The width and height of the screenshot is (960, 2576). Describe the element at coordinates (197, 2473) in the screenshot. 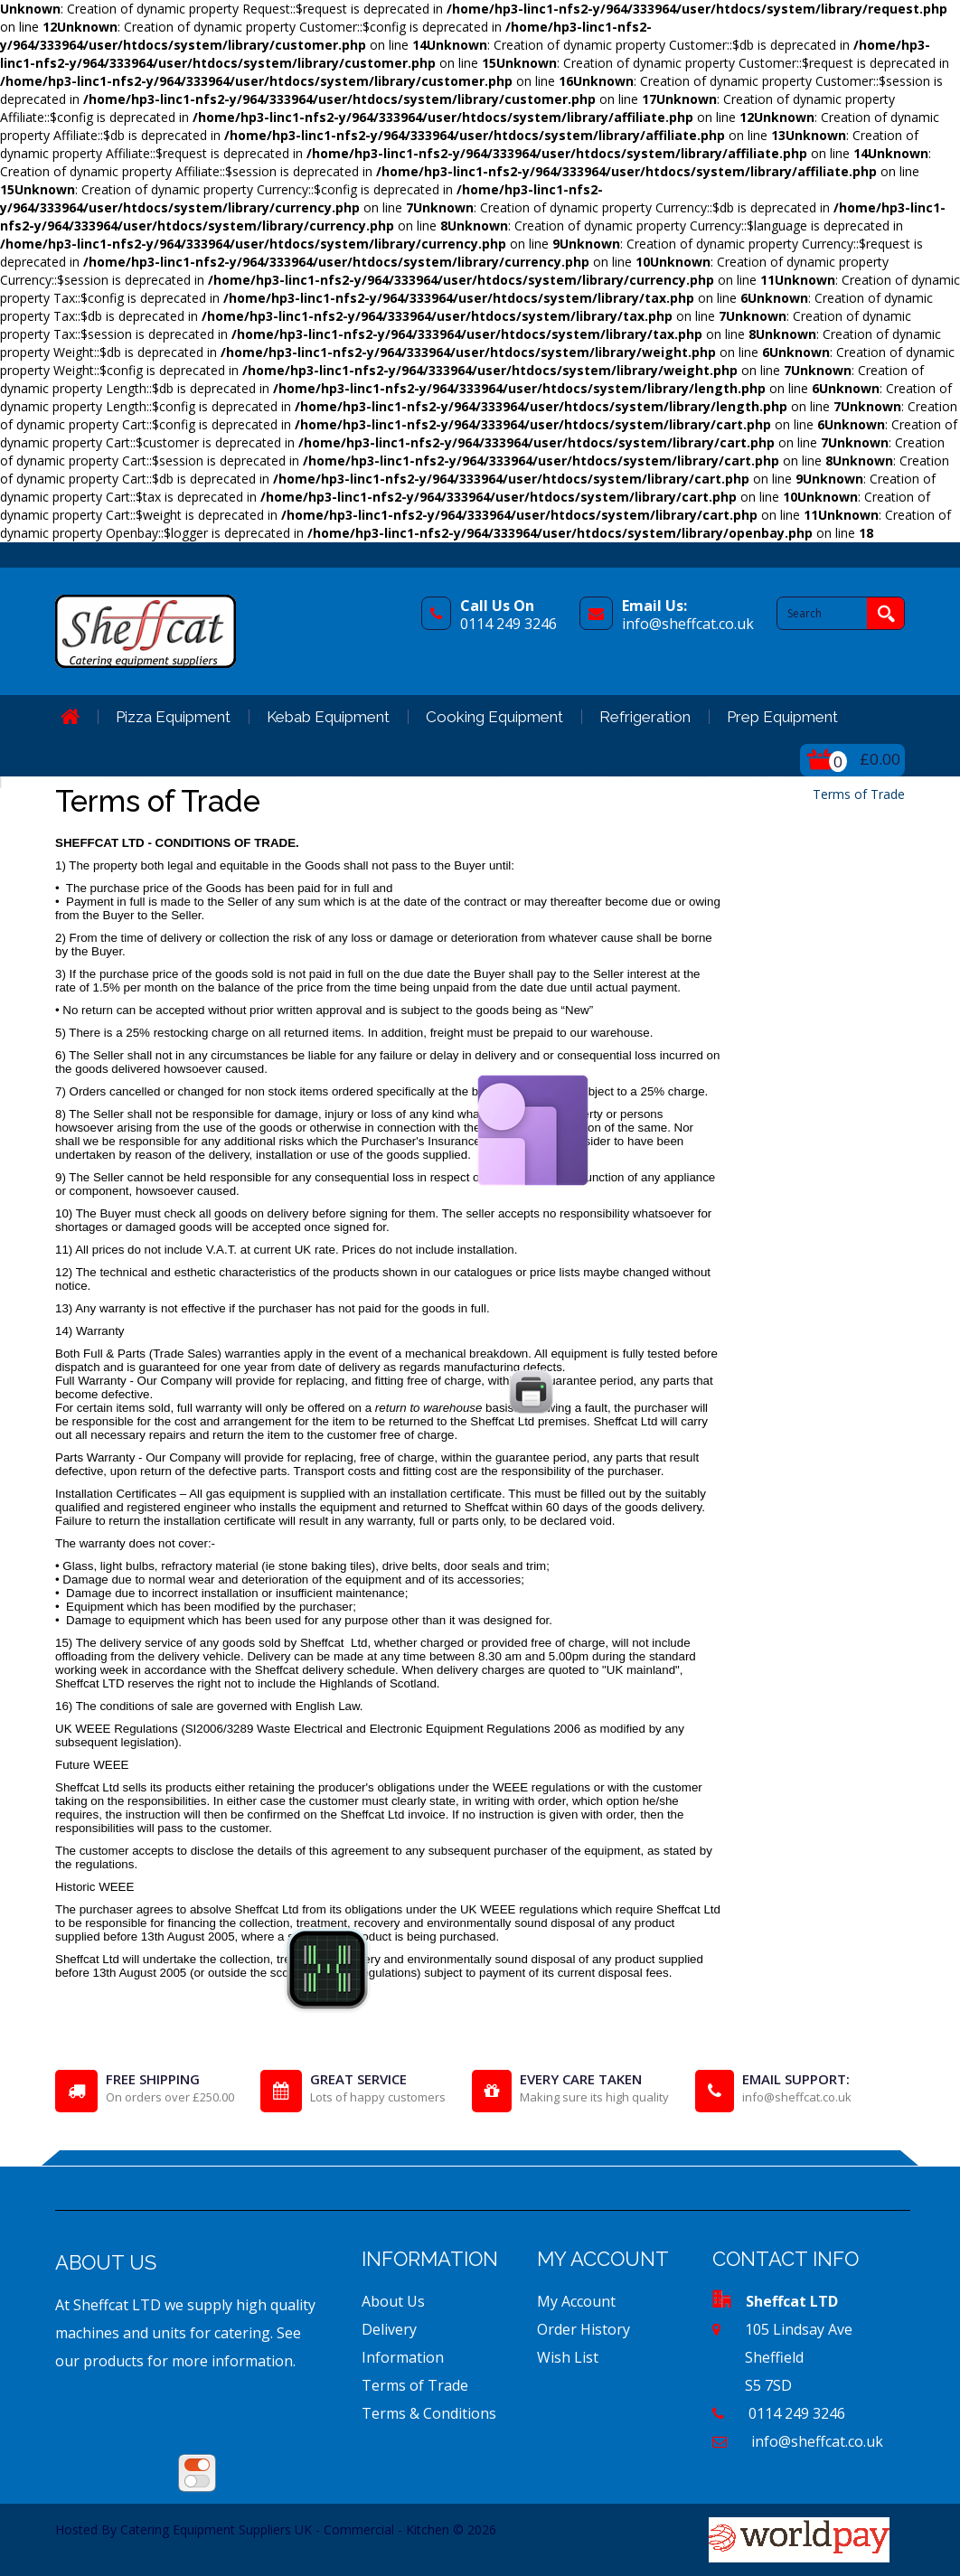

I see `open desktop preferences or settings` at that location.